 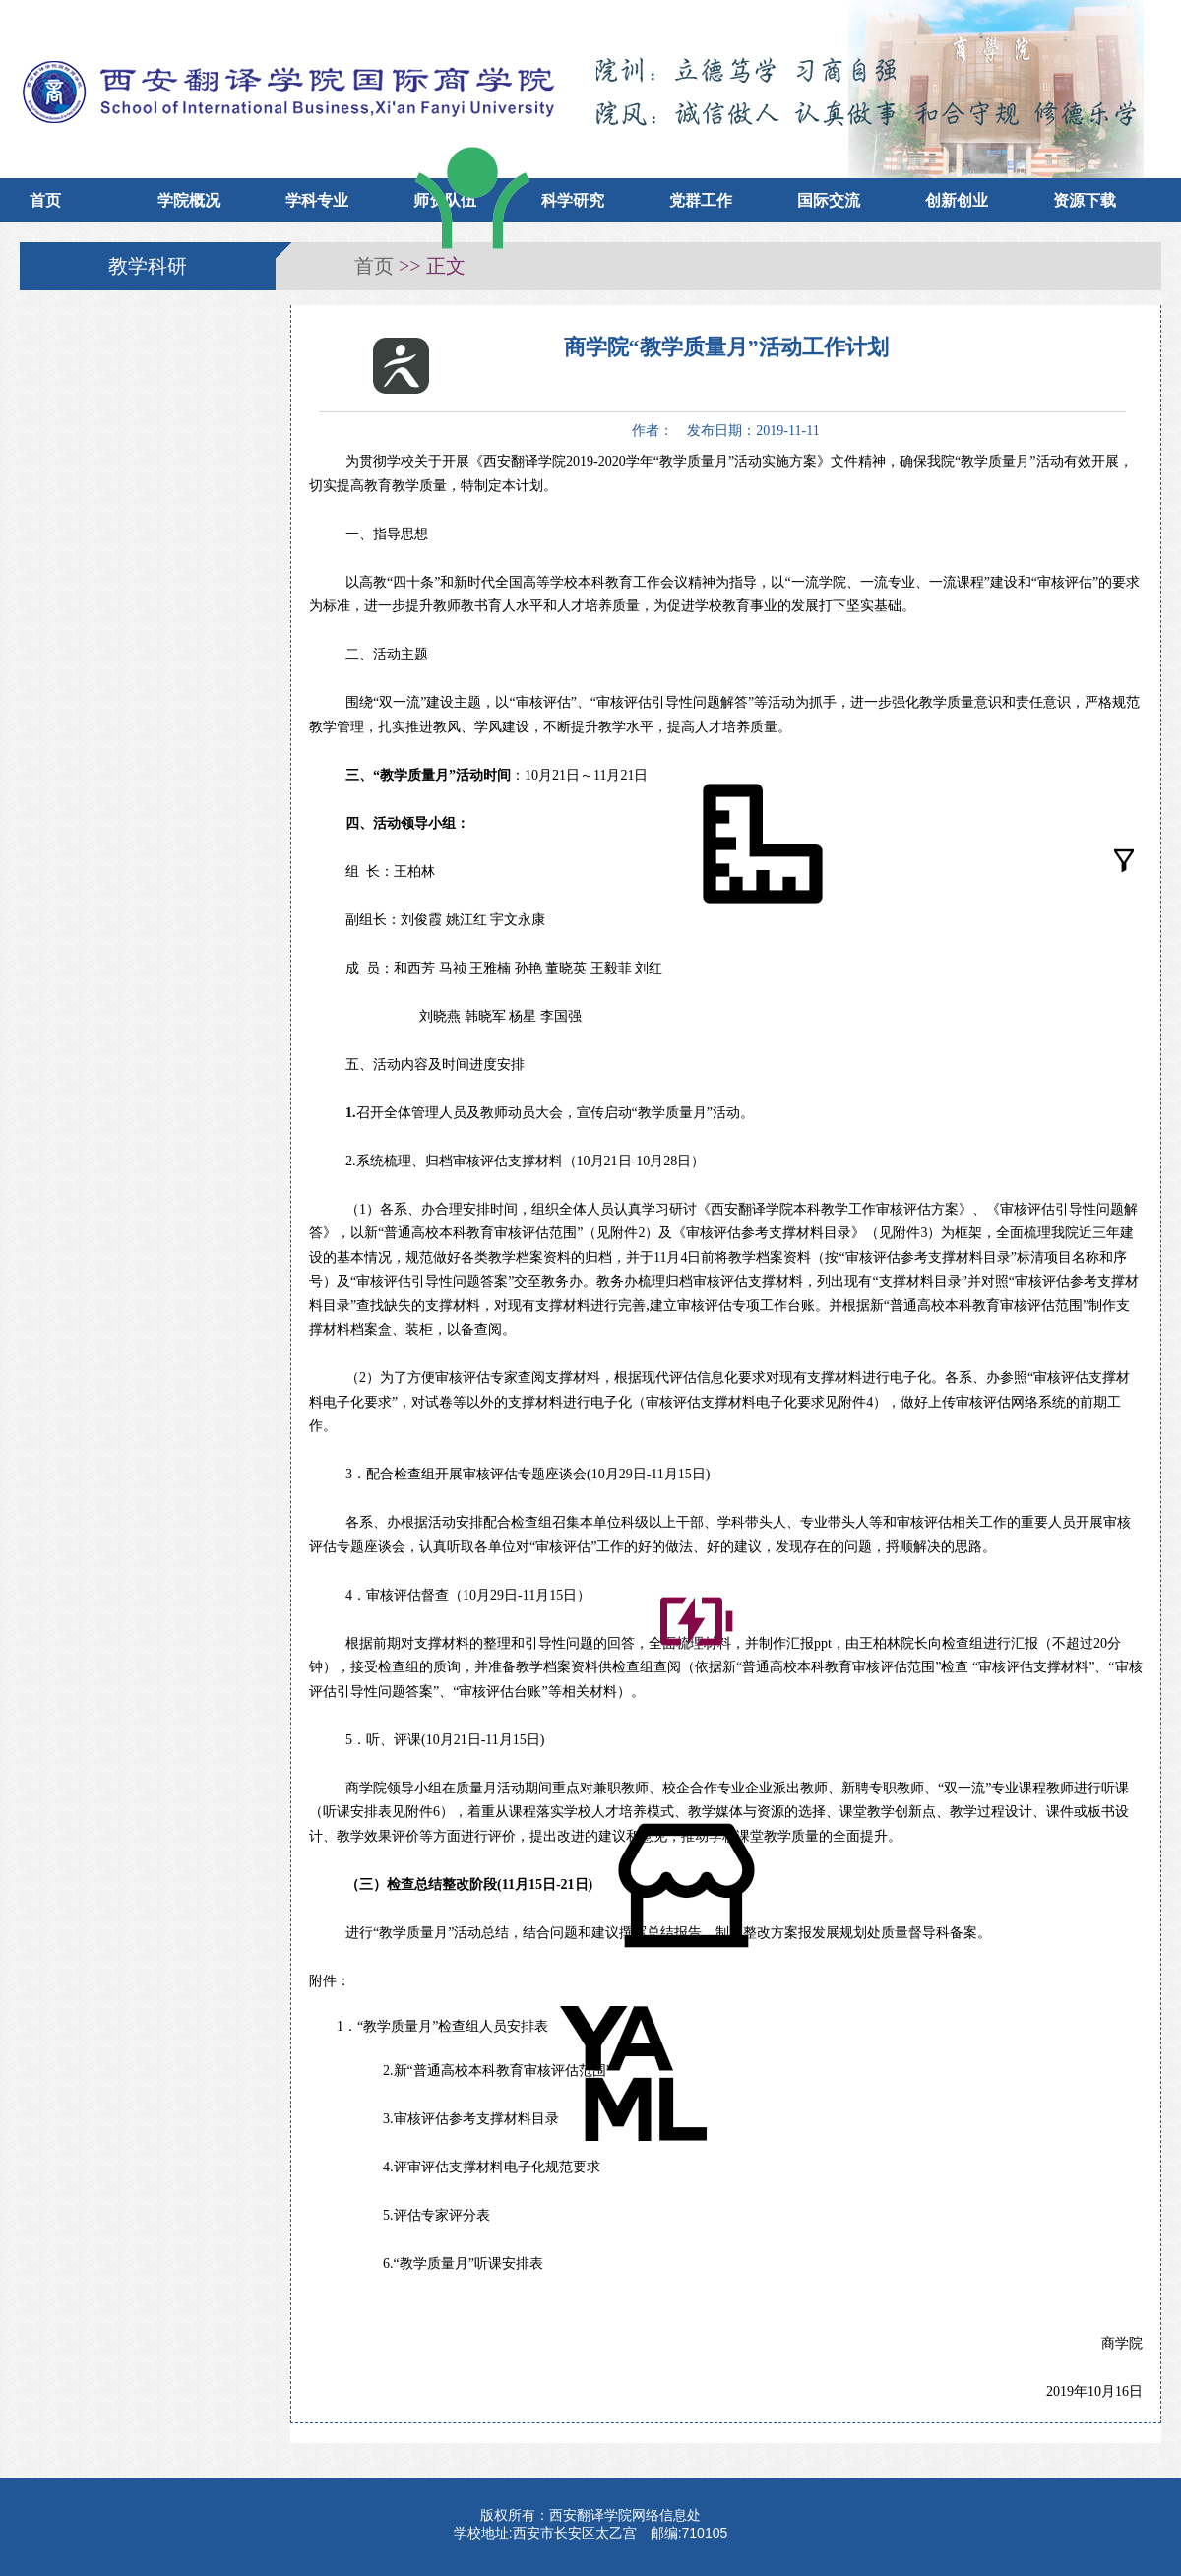 What do you see at coordinates (401, 365) in the screenshot?
I see `open the Île-de-France Mobilités app` at bounding box center [401, 365].